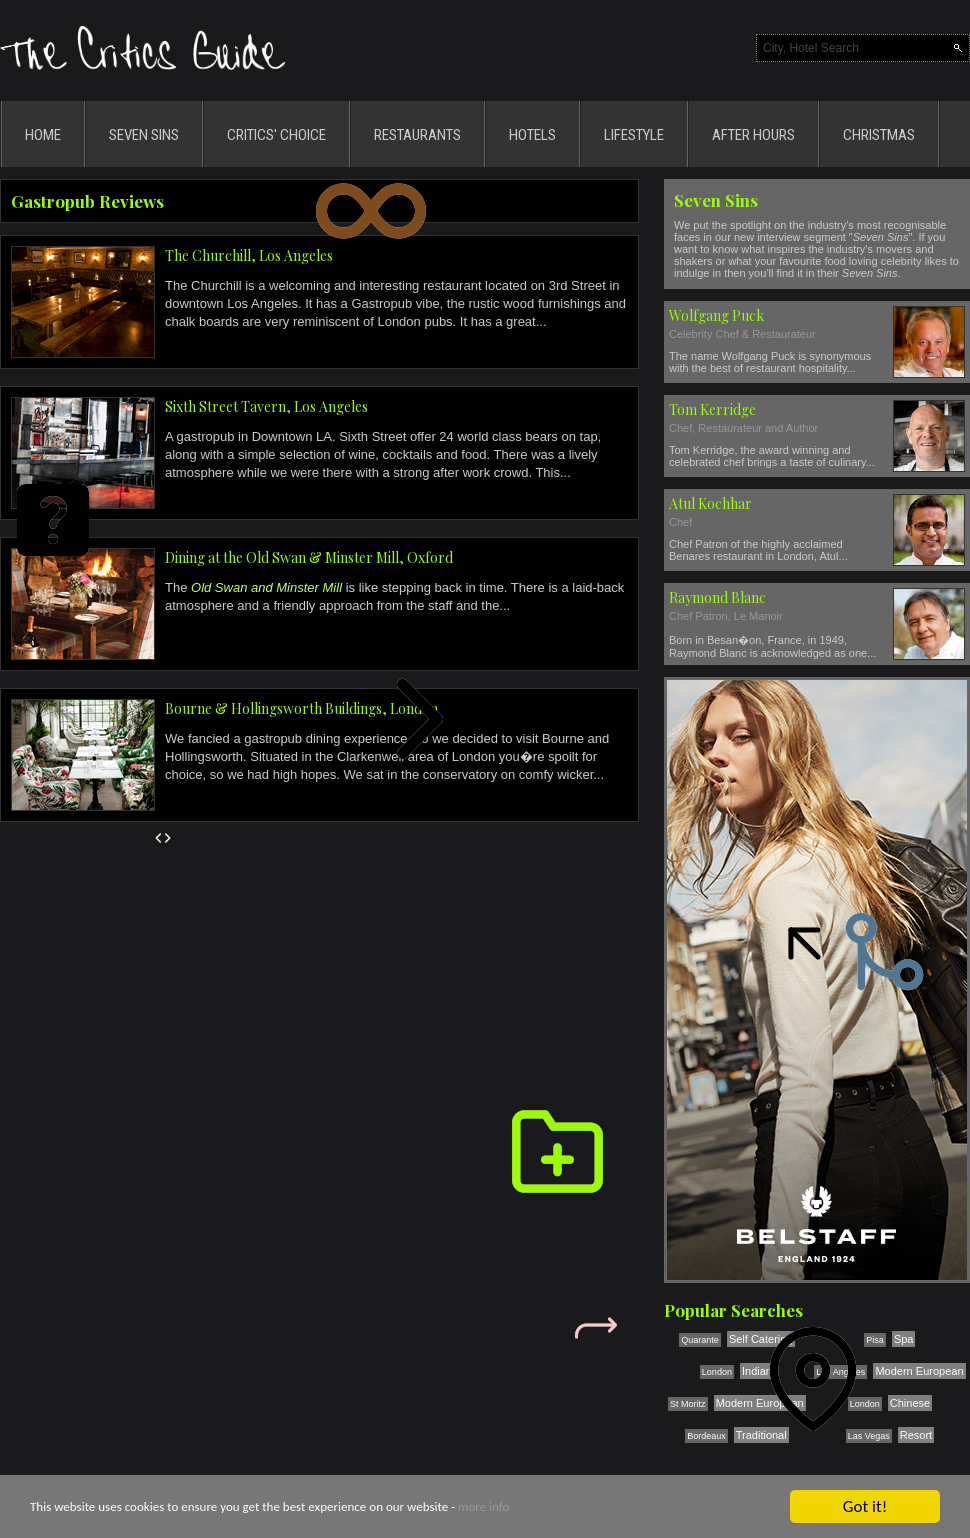 The width and height of the screenshot is (970, 1538). Describe the element at coordinates (596, 1328) in the screenshot. I see `forward or share this item` at that location.